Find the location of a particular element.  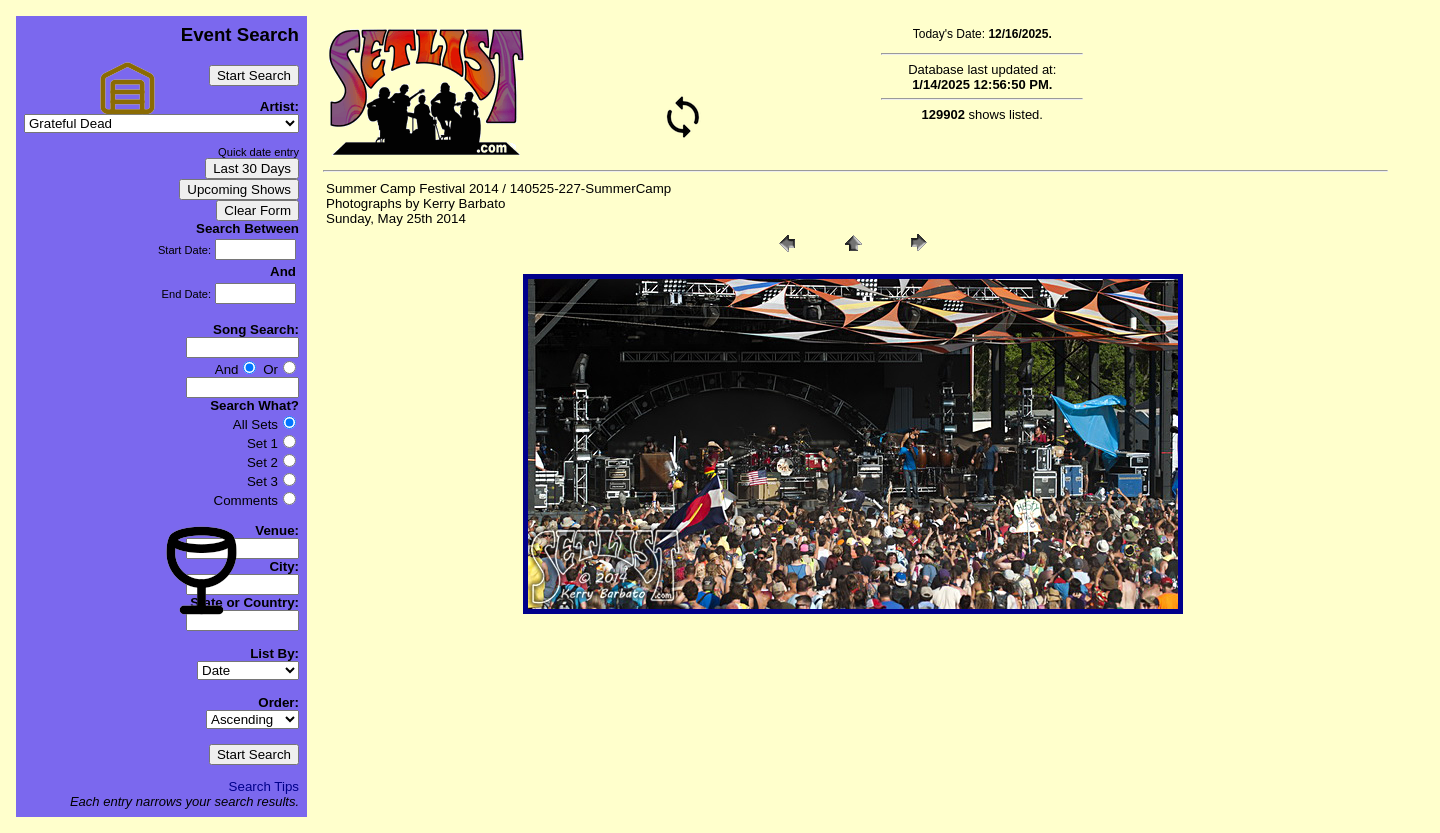

repeat or loop playback is located at coordinates (683, 117).